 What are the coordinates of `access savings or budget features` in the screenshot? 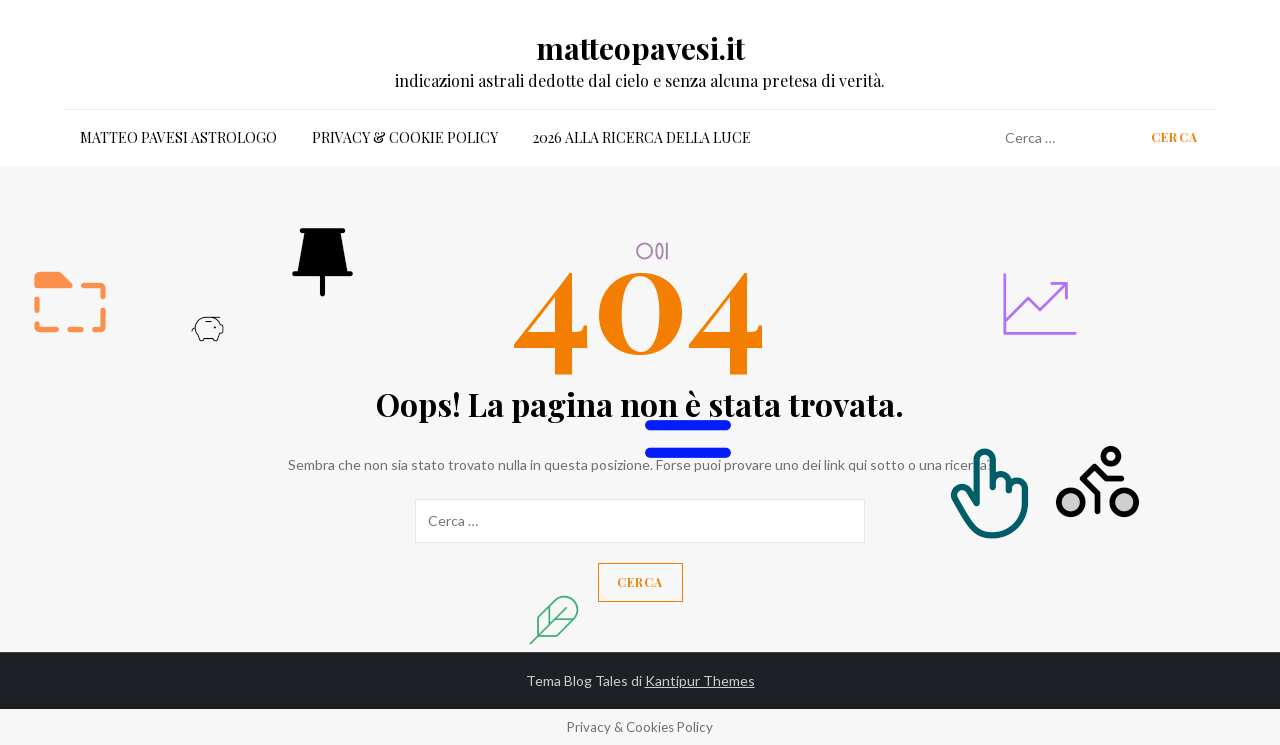 It's located at (208, 329).